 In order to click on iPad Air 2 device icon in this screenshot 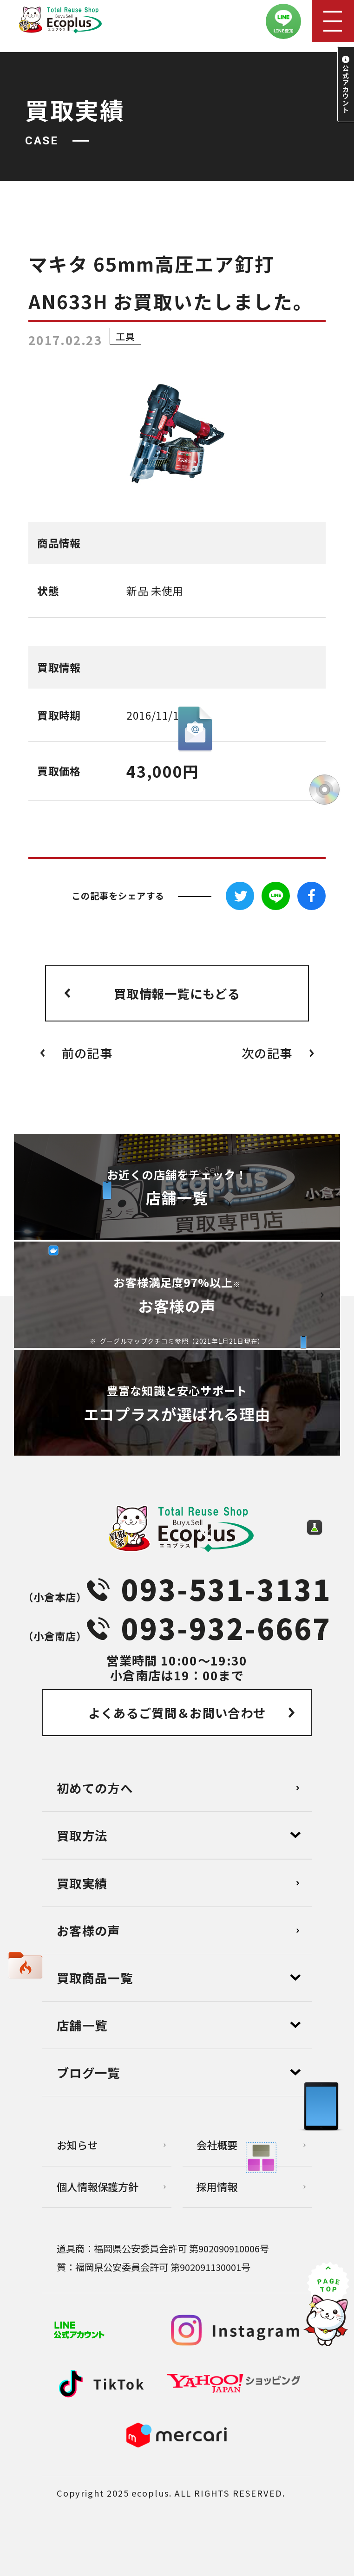, I will do `click(321, 2106)`.